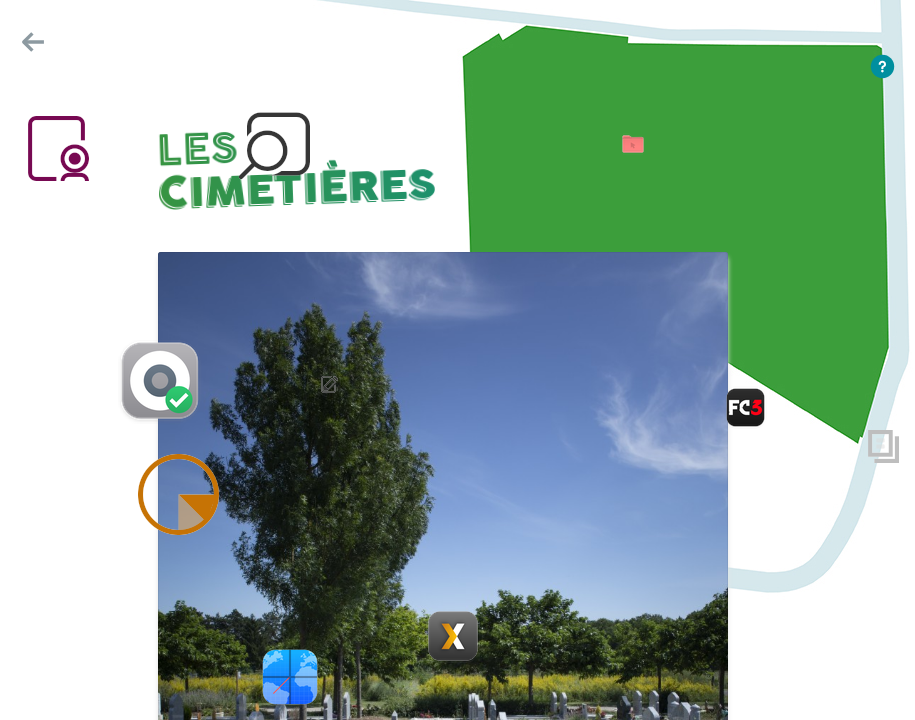 This screenshot has height=720, width=915. Describe the element at coordinates (633, 144) in the screenshot. I see `open krusader file manager with root privileges` at that location.